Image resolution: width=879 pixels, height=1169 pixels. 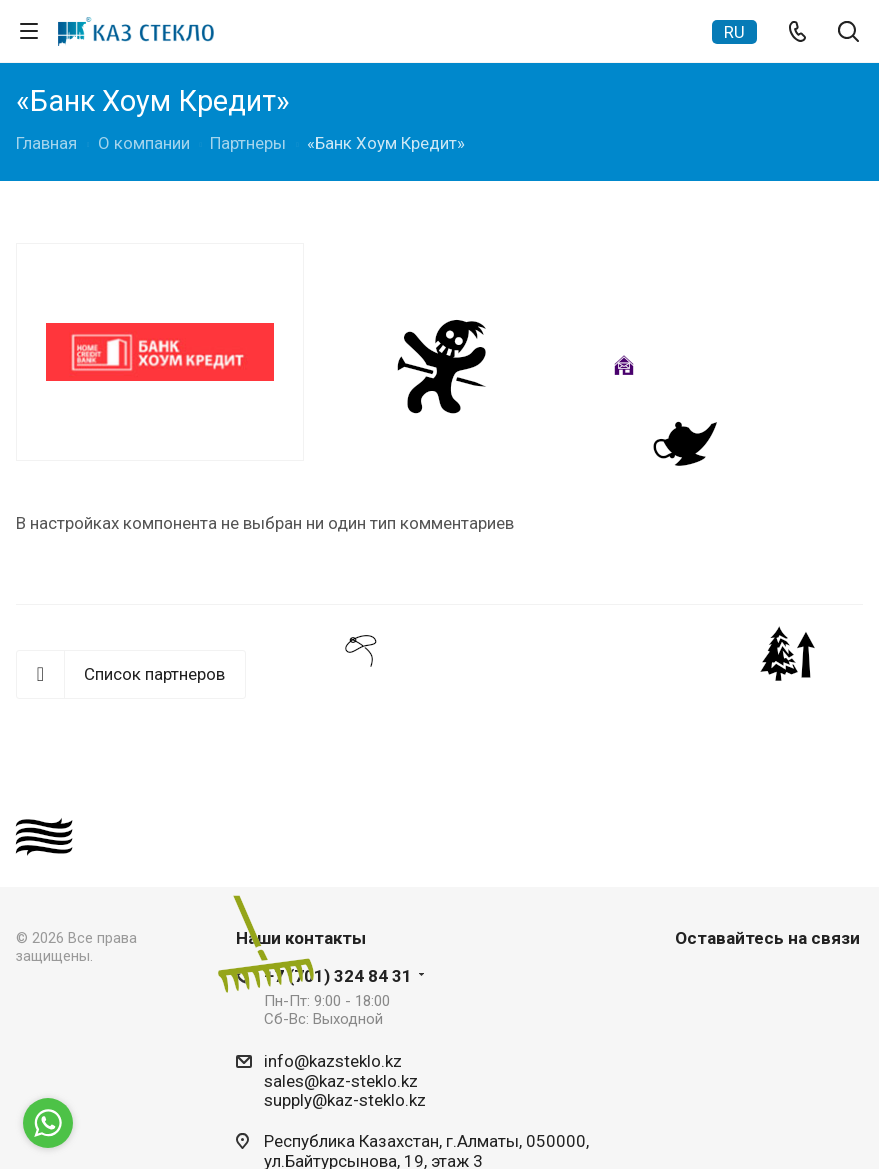 What do you see at coordinates (624, 365) in the screenshot?
I see `find nearby post office locations` at bounding box center [624, 365].